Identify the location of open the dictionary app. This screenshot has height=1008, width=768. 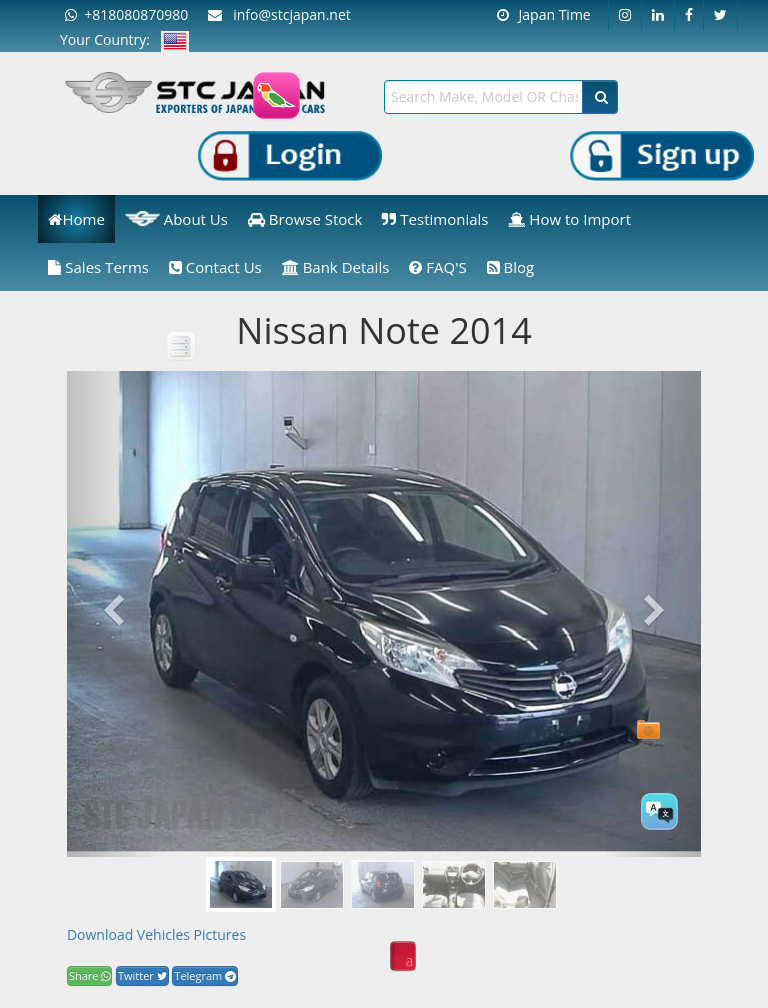
(403, 956).